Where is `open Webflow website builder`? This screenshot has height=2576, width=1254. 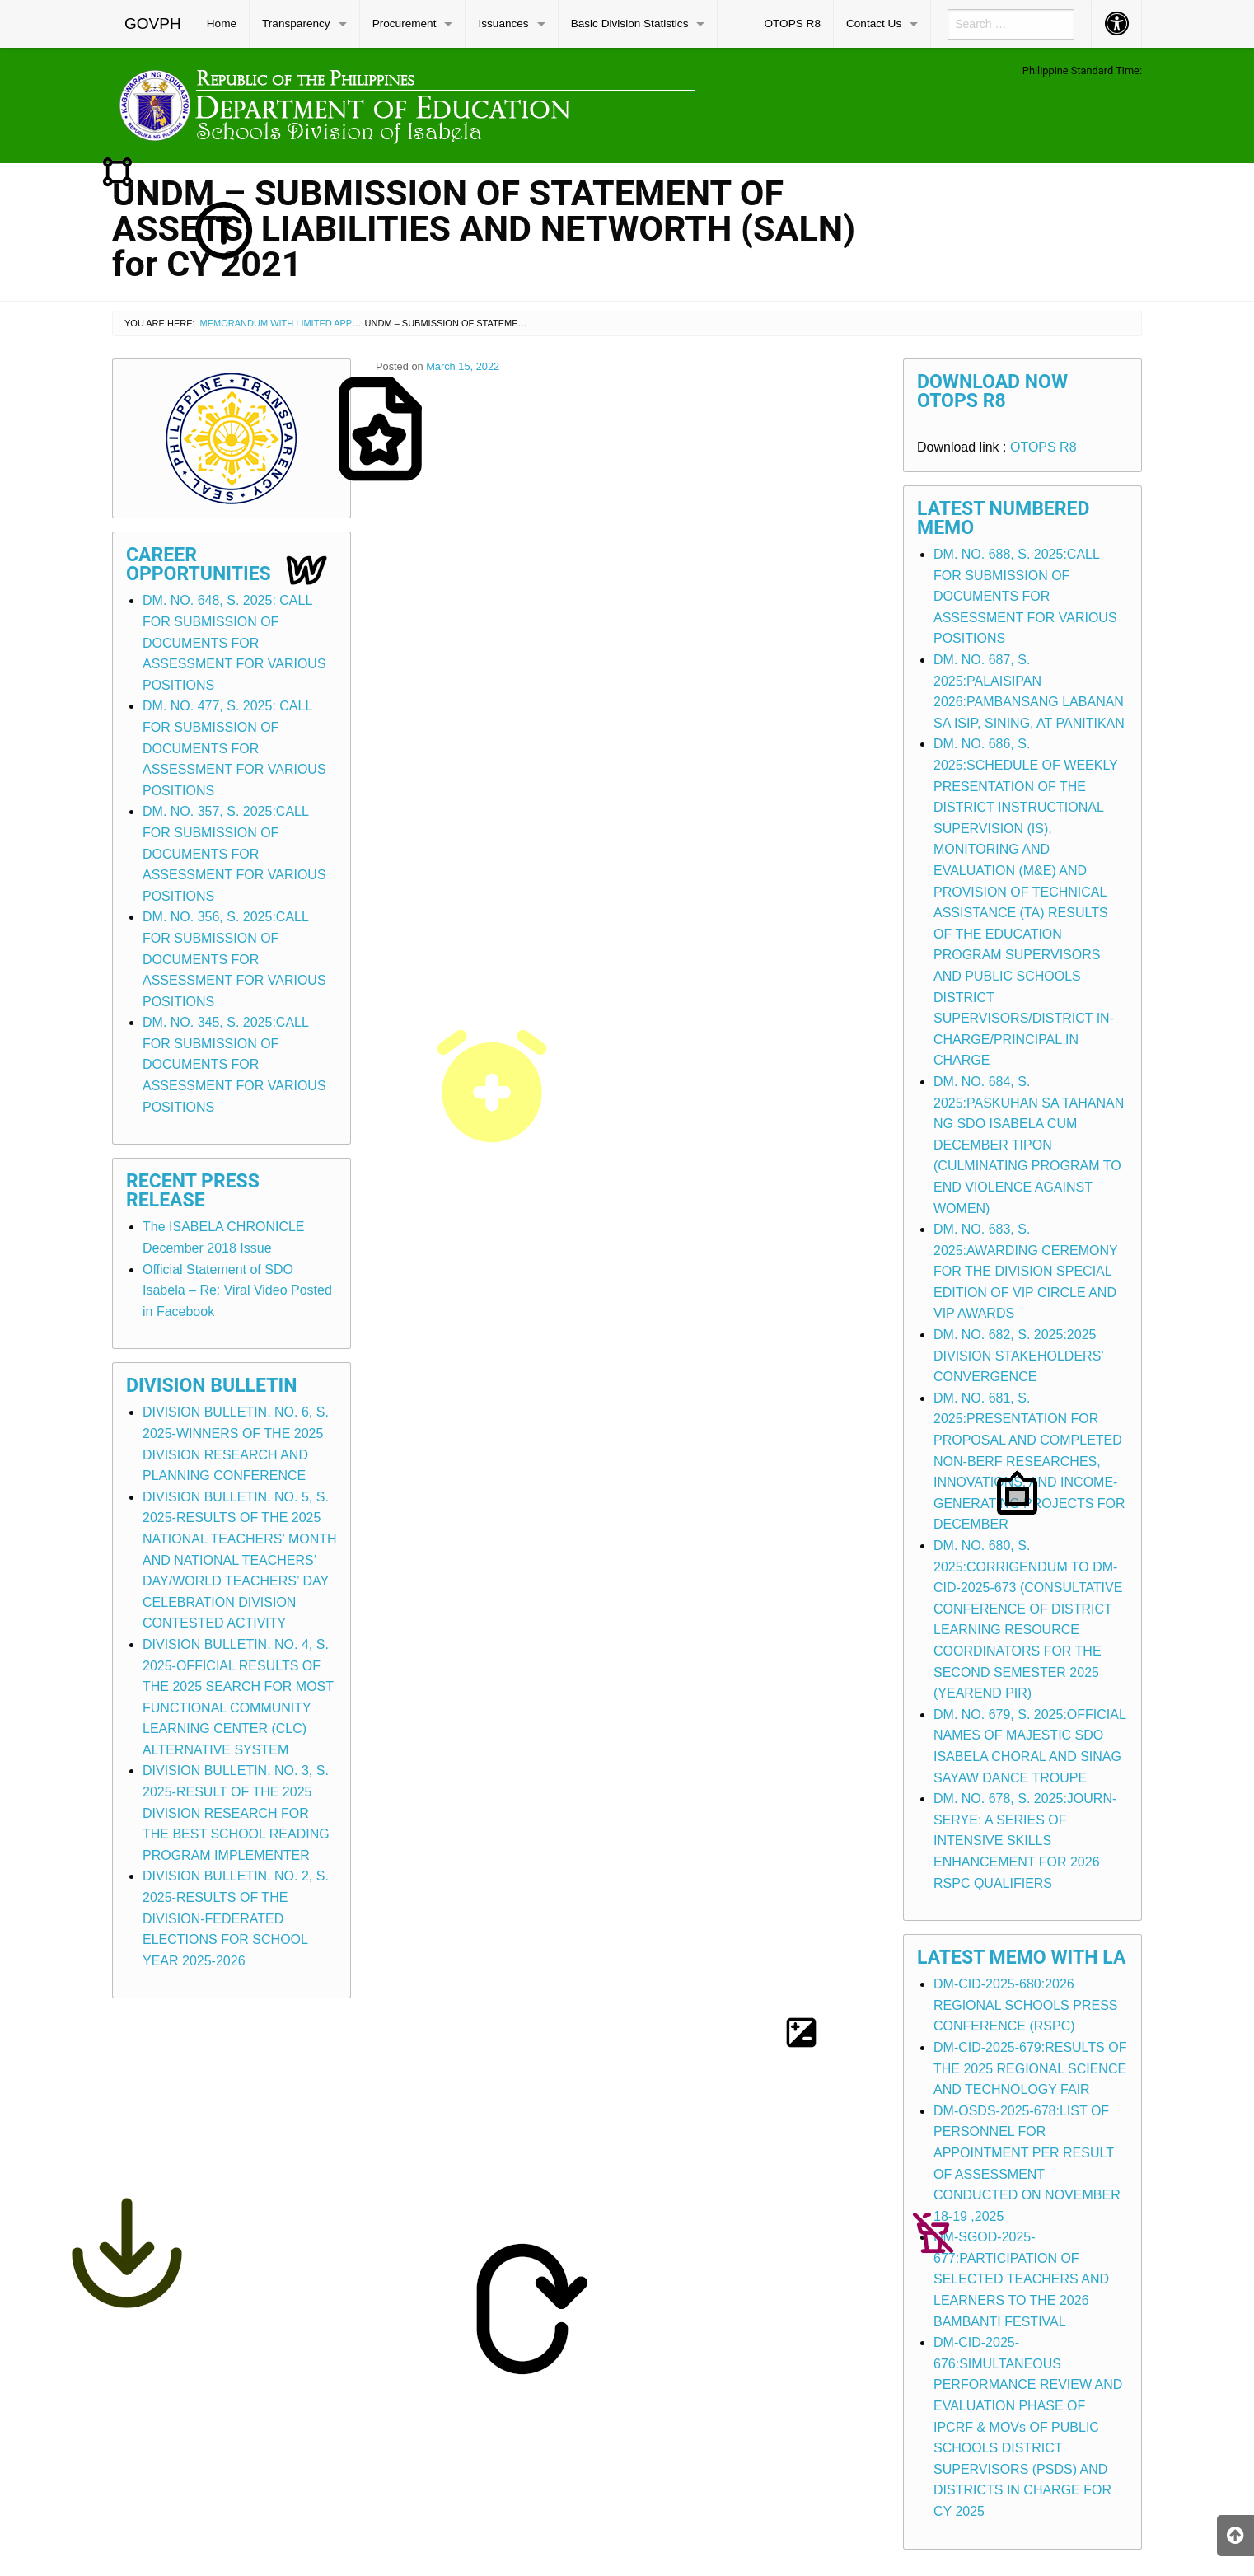
open Webflow website builder is located at coordinates (306, 569).